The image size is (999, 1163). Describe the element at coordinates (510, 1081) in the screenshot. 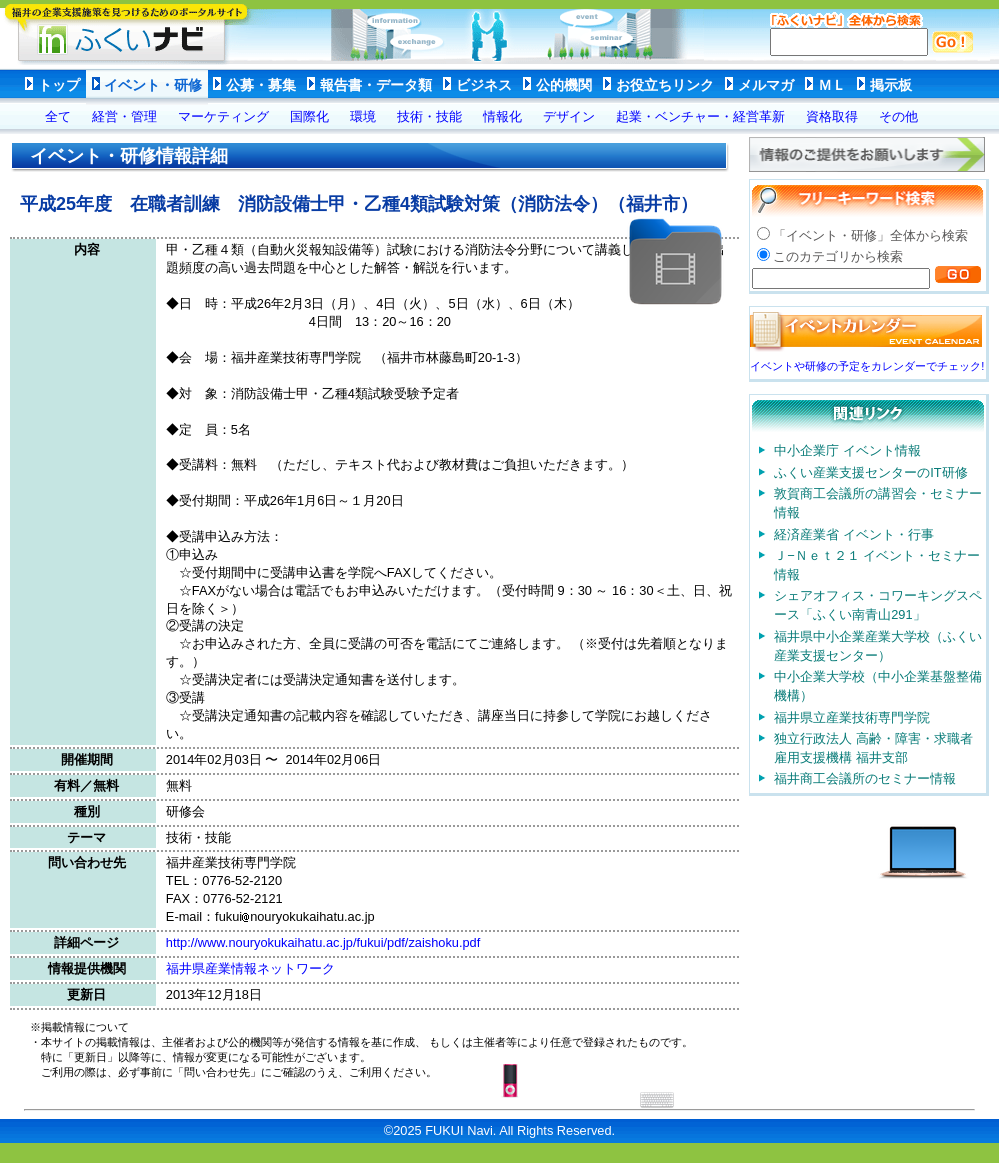

I see `connect or sync a pink iPod nano device` at that location.